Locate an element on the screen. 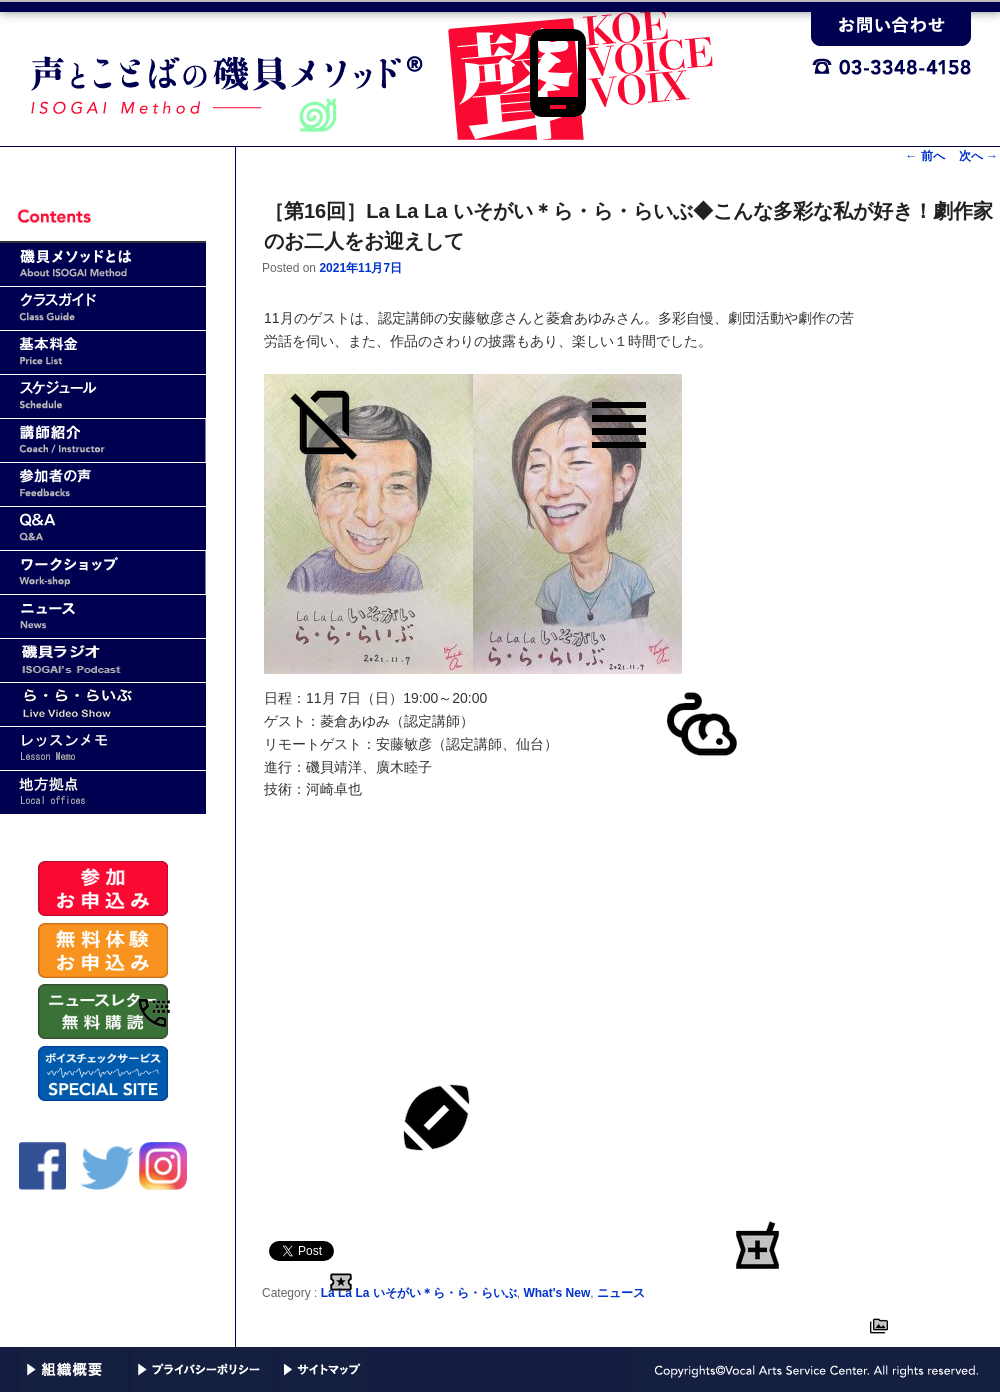  access your photo and media library is located at coordinates (879, 1326).